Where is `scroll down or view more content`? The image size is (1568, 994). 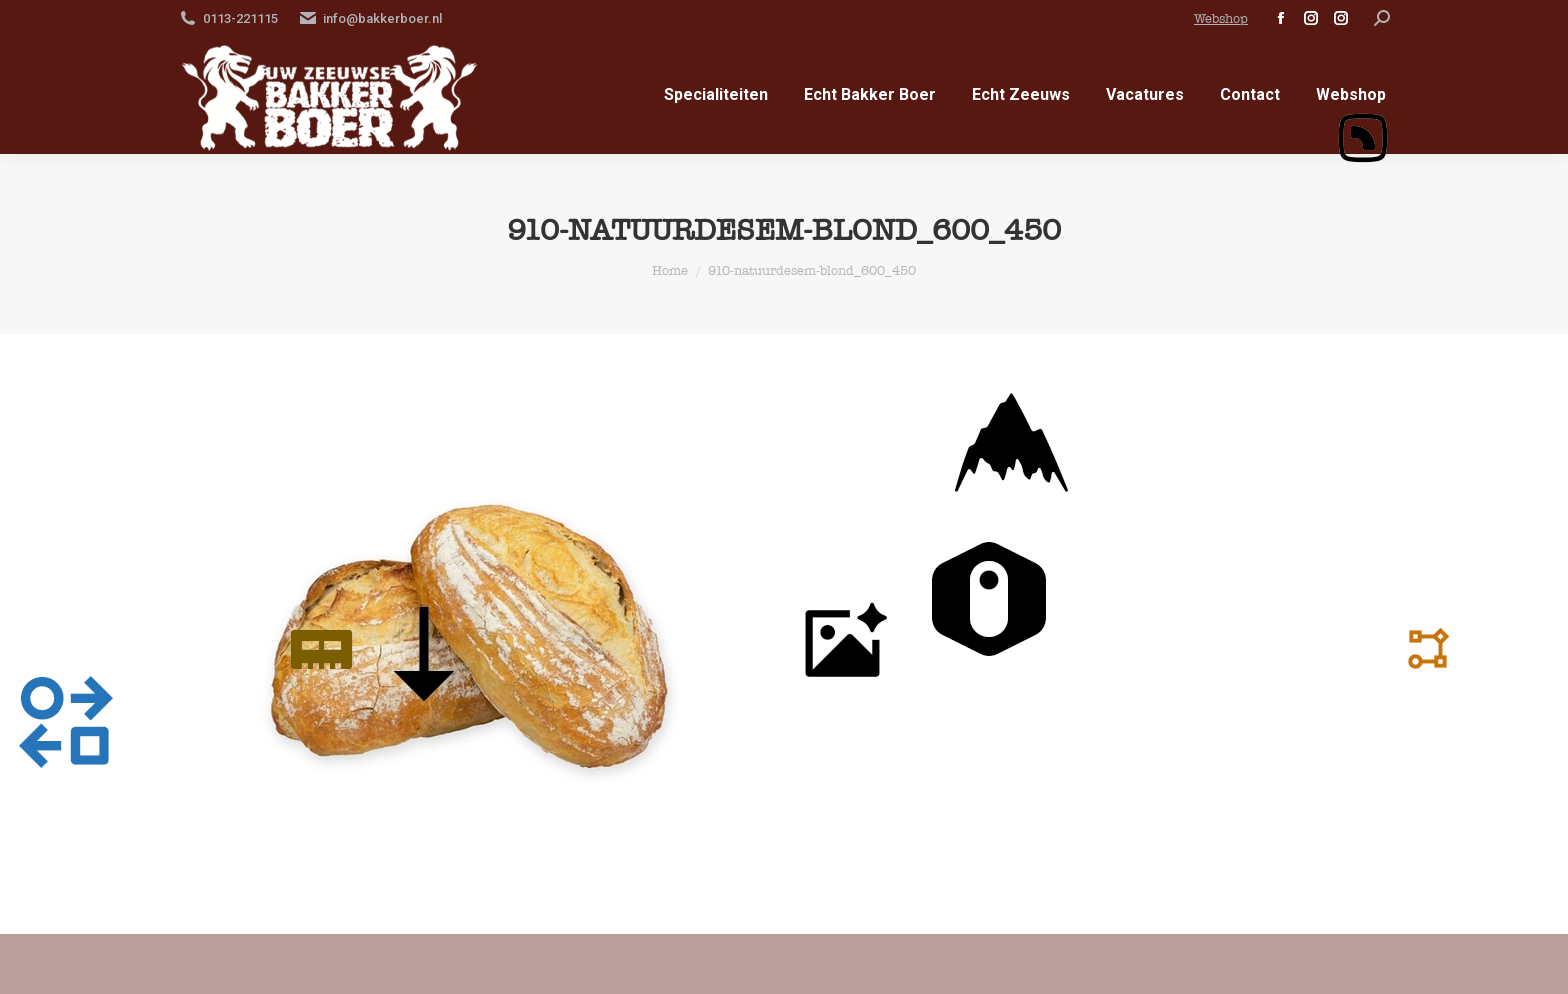 scroll down or view more content is located at coordinates (424, 654).